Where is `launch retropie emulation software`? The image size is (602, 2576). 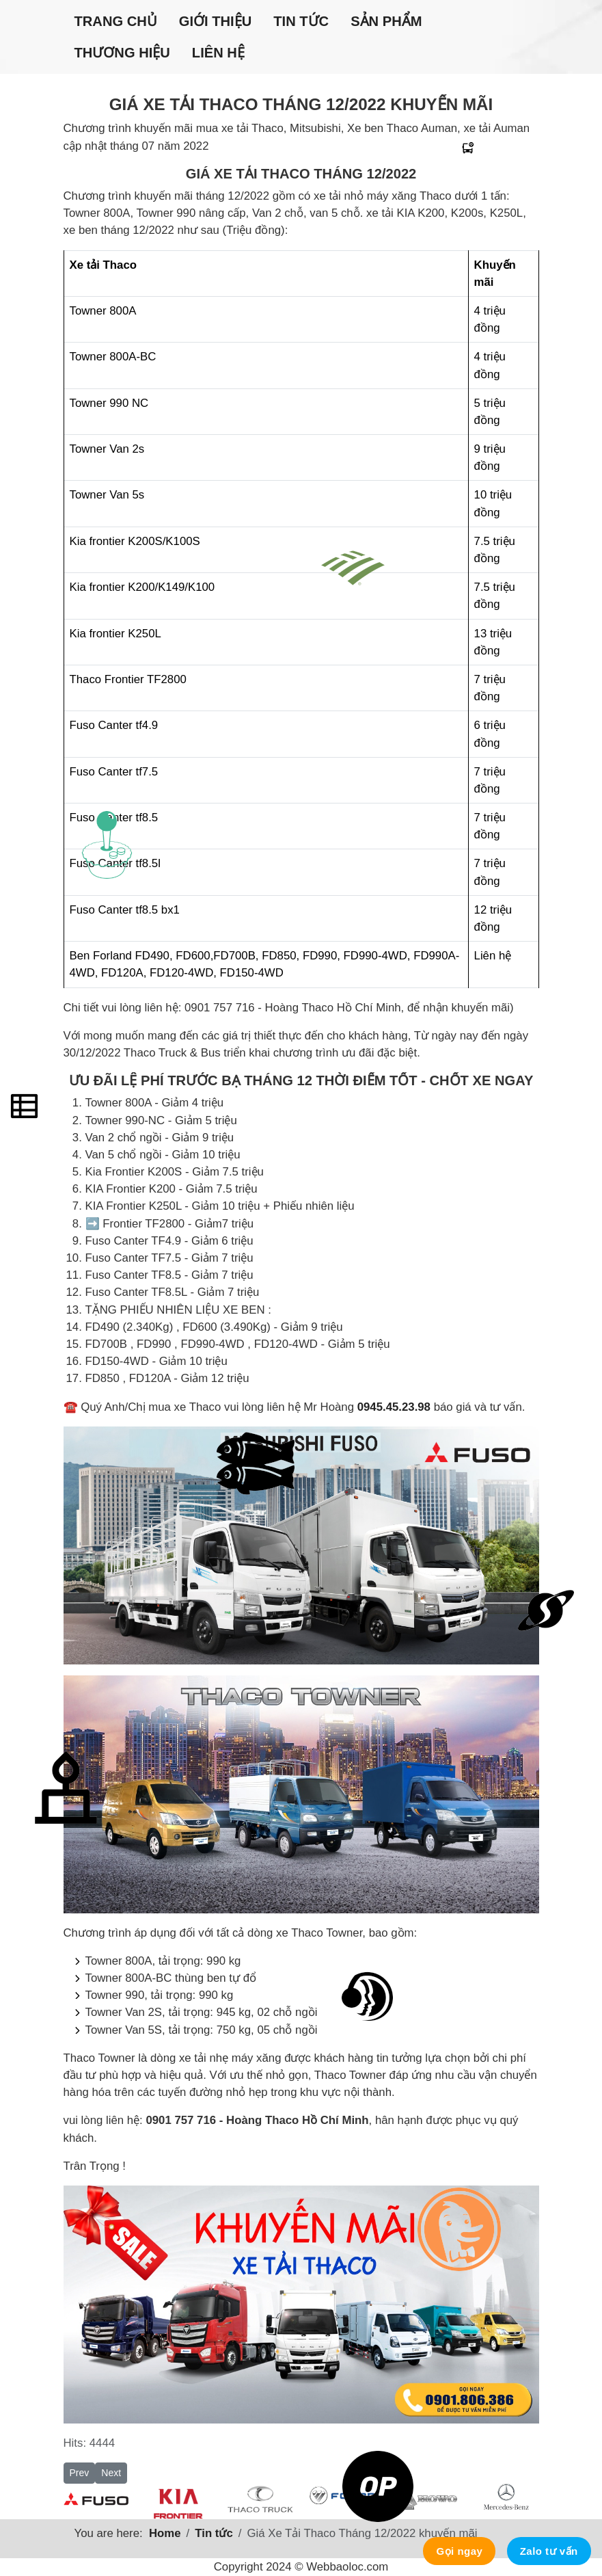
launch retropie emulation software is located at coordinates (107, 845).